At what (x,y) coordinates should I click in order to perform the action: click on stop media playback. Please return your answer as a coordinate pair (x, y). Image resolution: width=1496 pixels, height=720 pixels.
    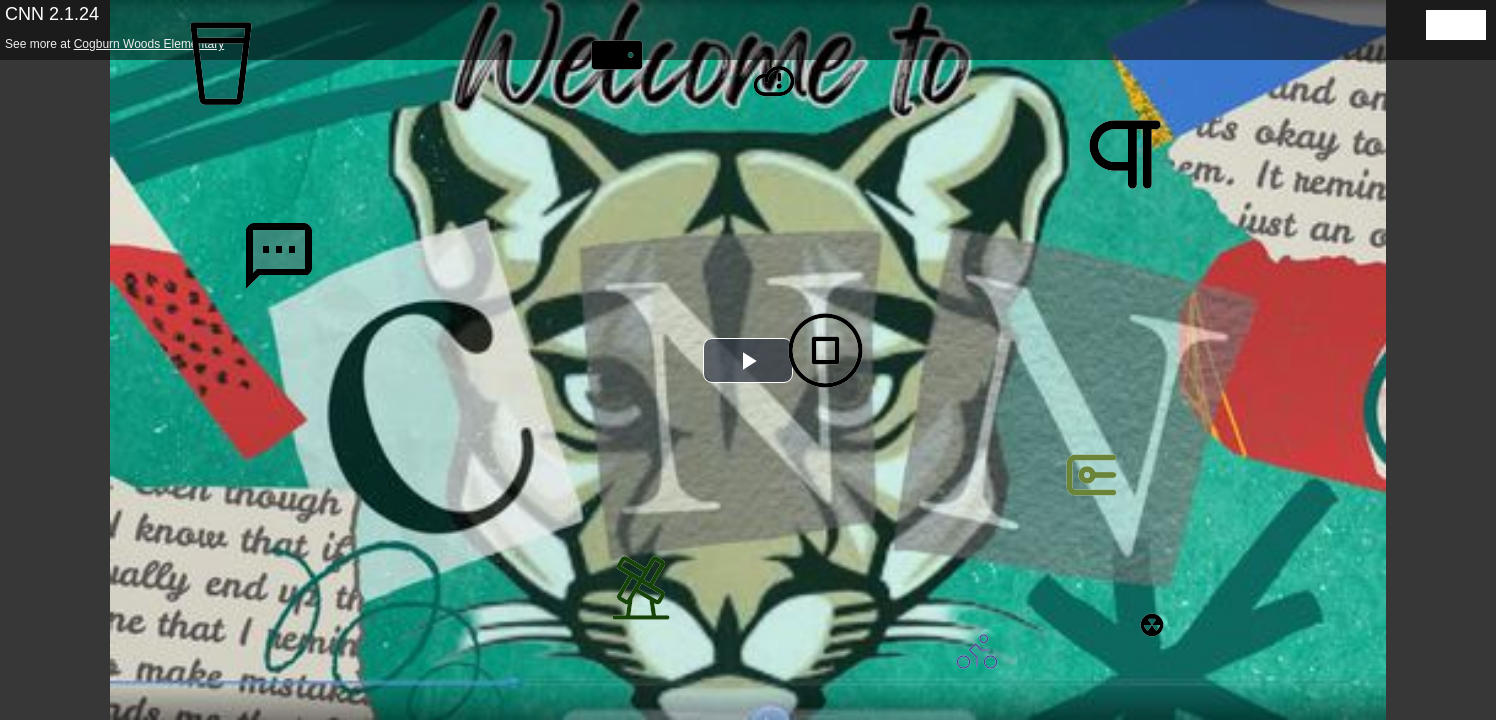
    Looking at the image, I should click on (825, 350).